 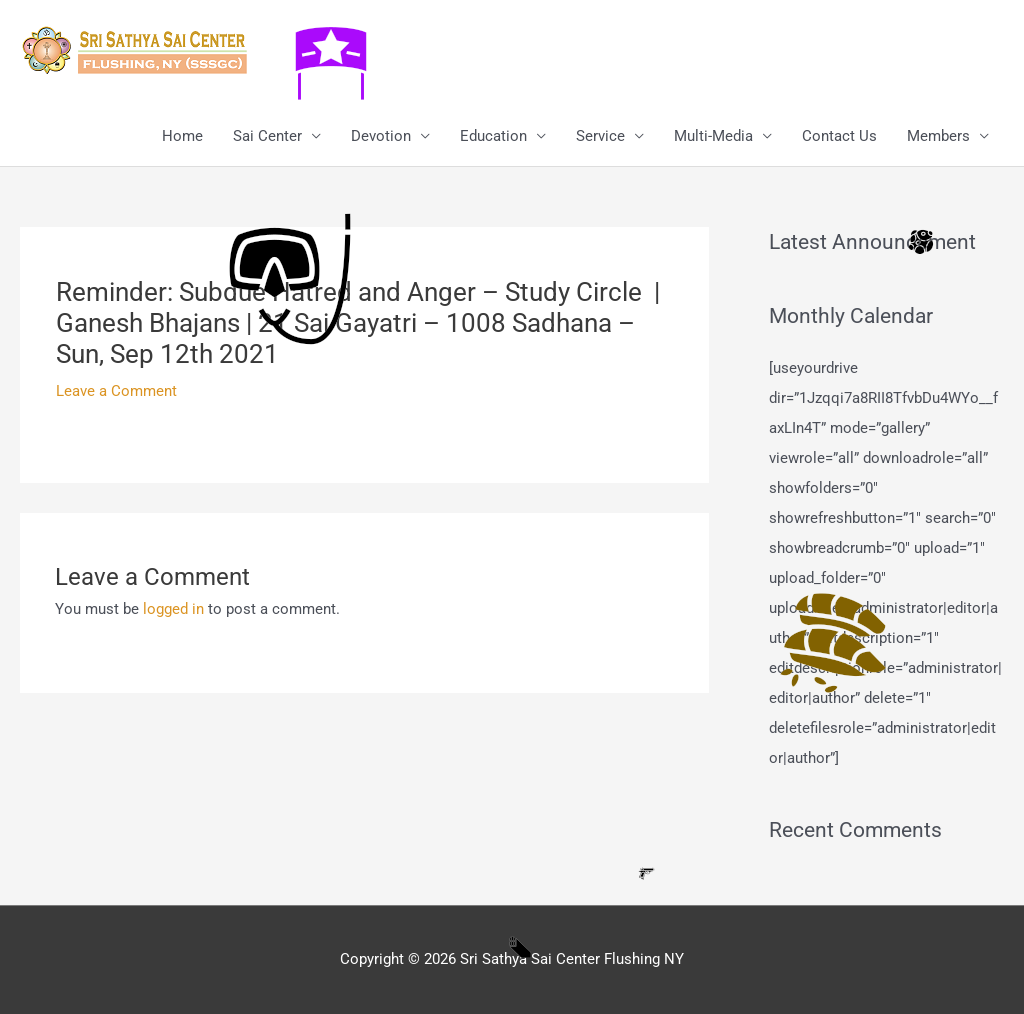 I want to click on enter the dungeon or underground level, so click(x=519, y=946).